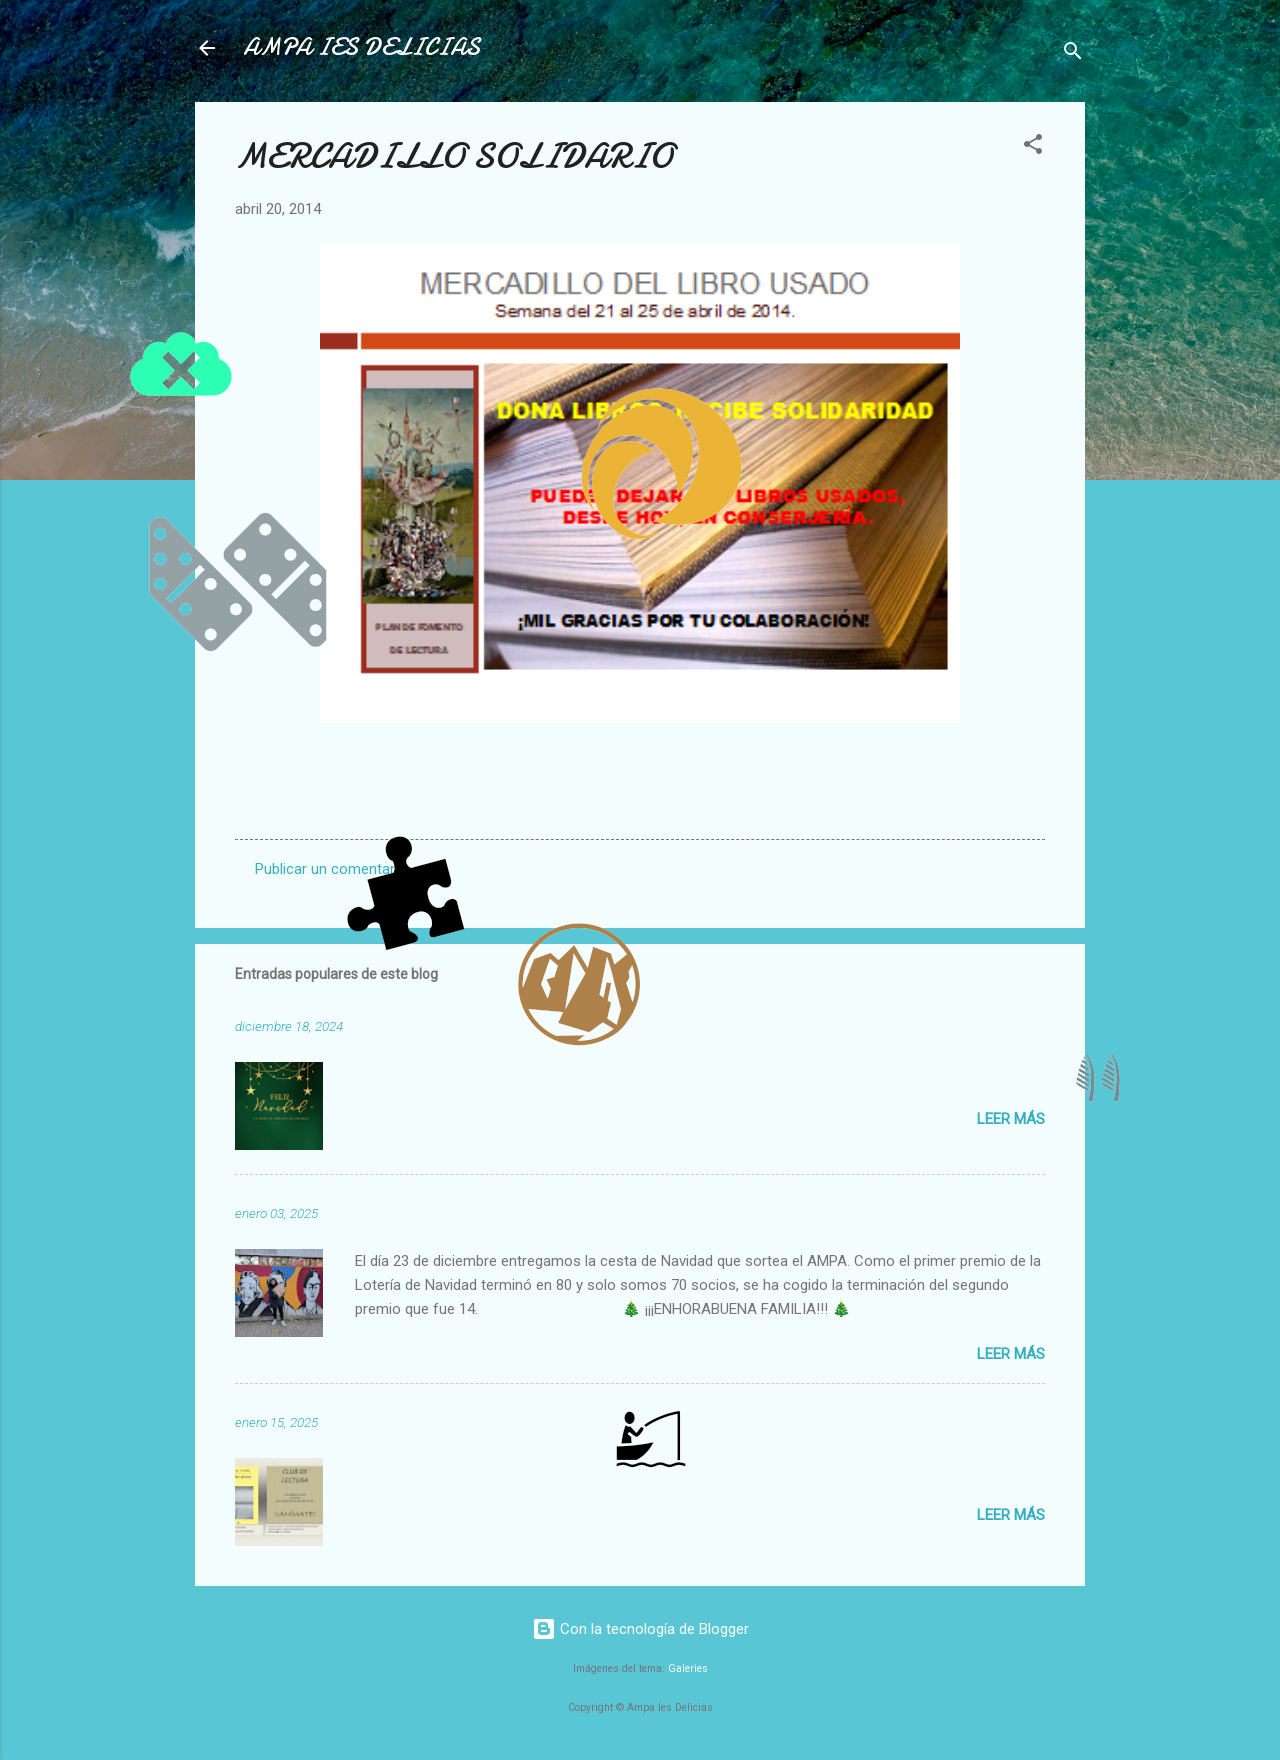 The height and width of the screenshot is (1760, 1280). What do you see at coordinates (579, 984) in the screenshot?
I see `indicates arctic or cold climate game environment` at bounding box center [579, 984].